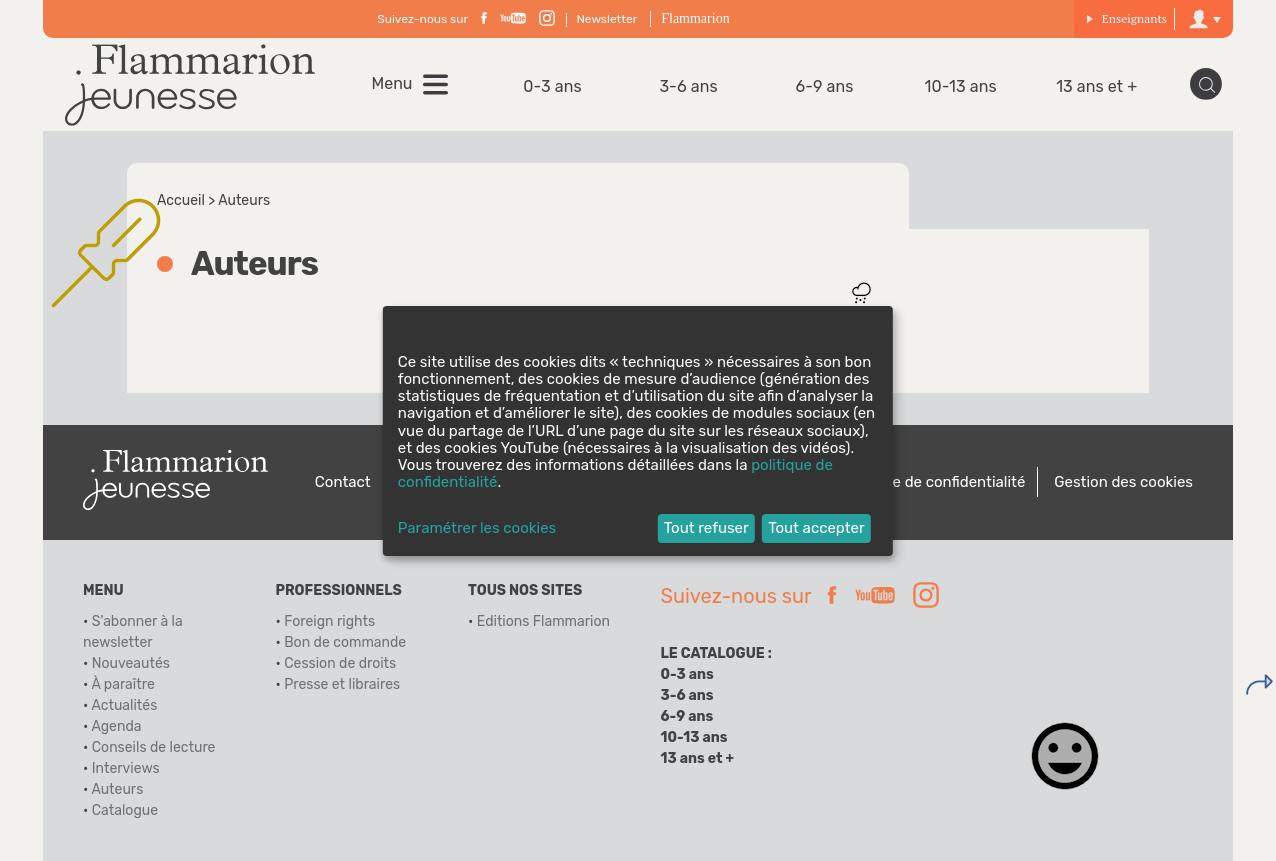 This screenshot has height=861, width=1276. Describe the element at coordinates (861, 292) in the screenshot. I see `indicates snowy weather conditions` at that location.